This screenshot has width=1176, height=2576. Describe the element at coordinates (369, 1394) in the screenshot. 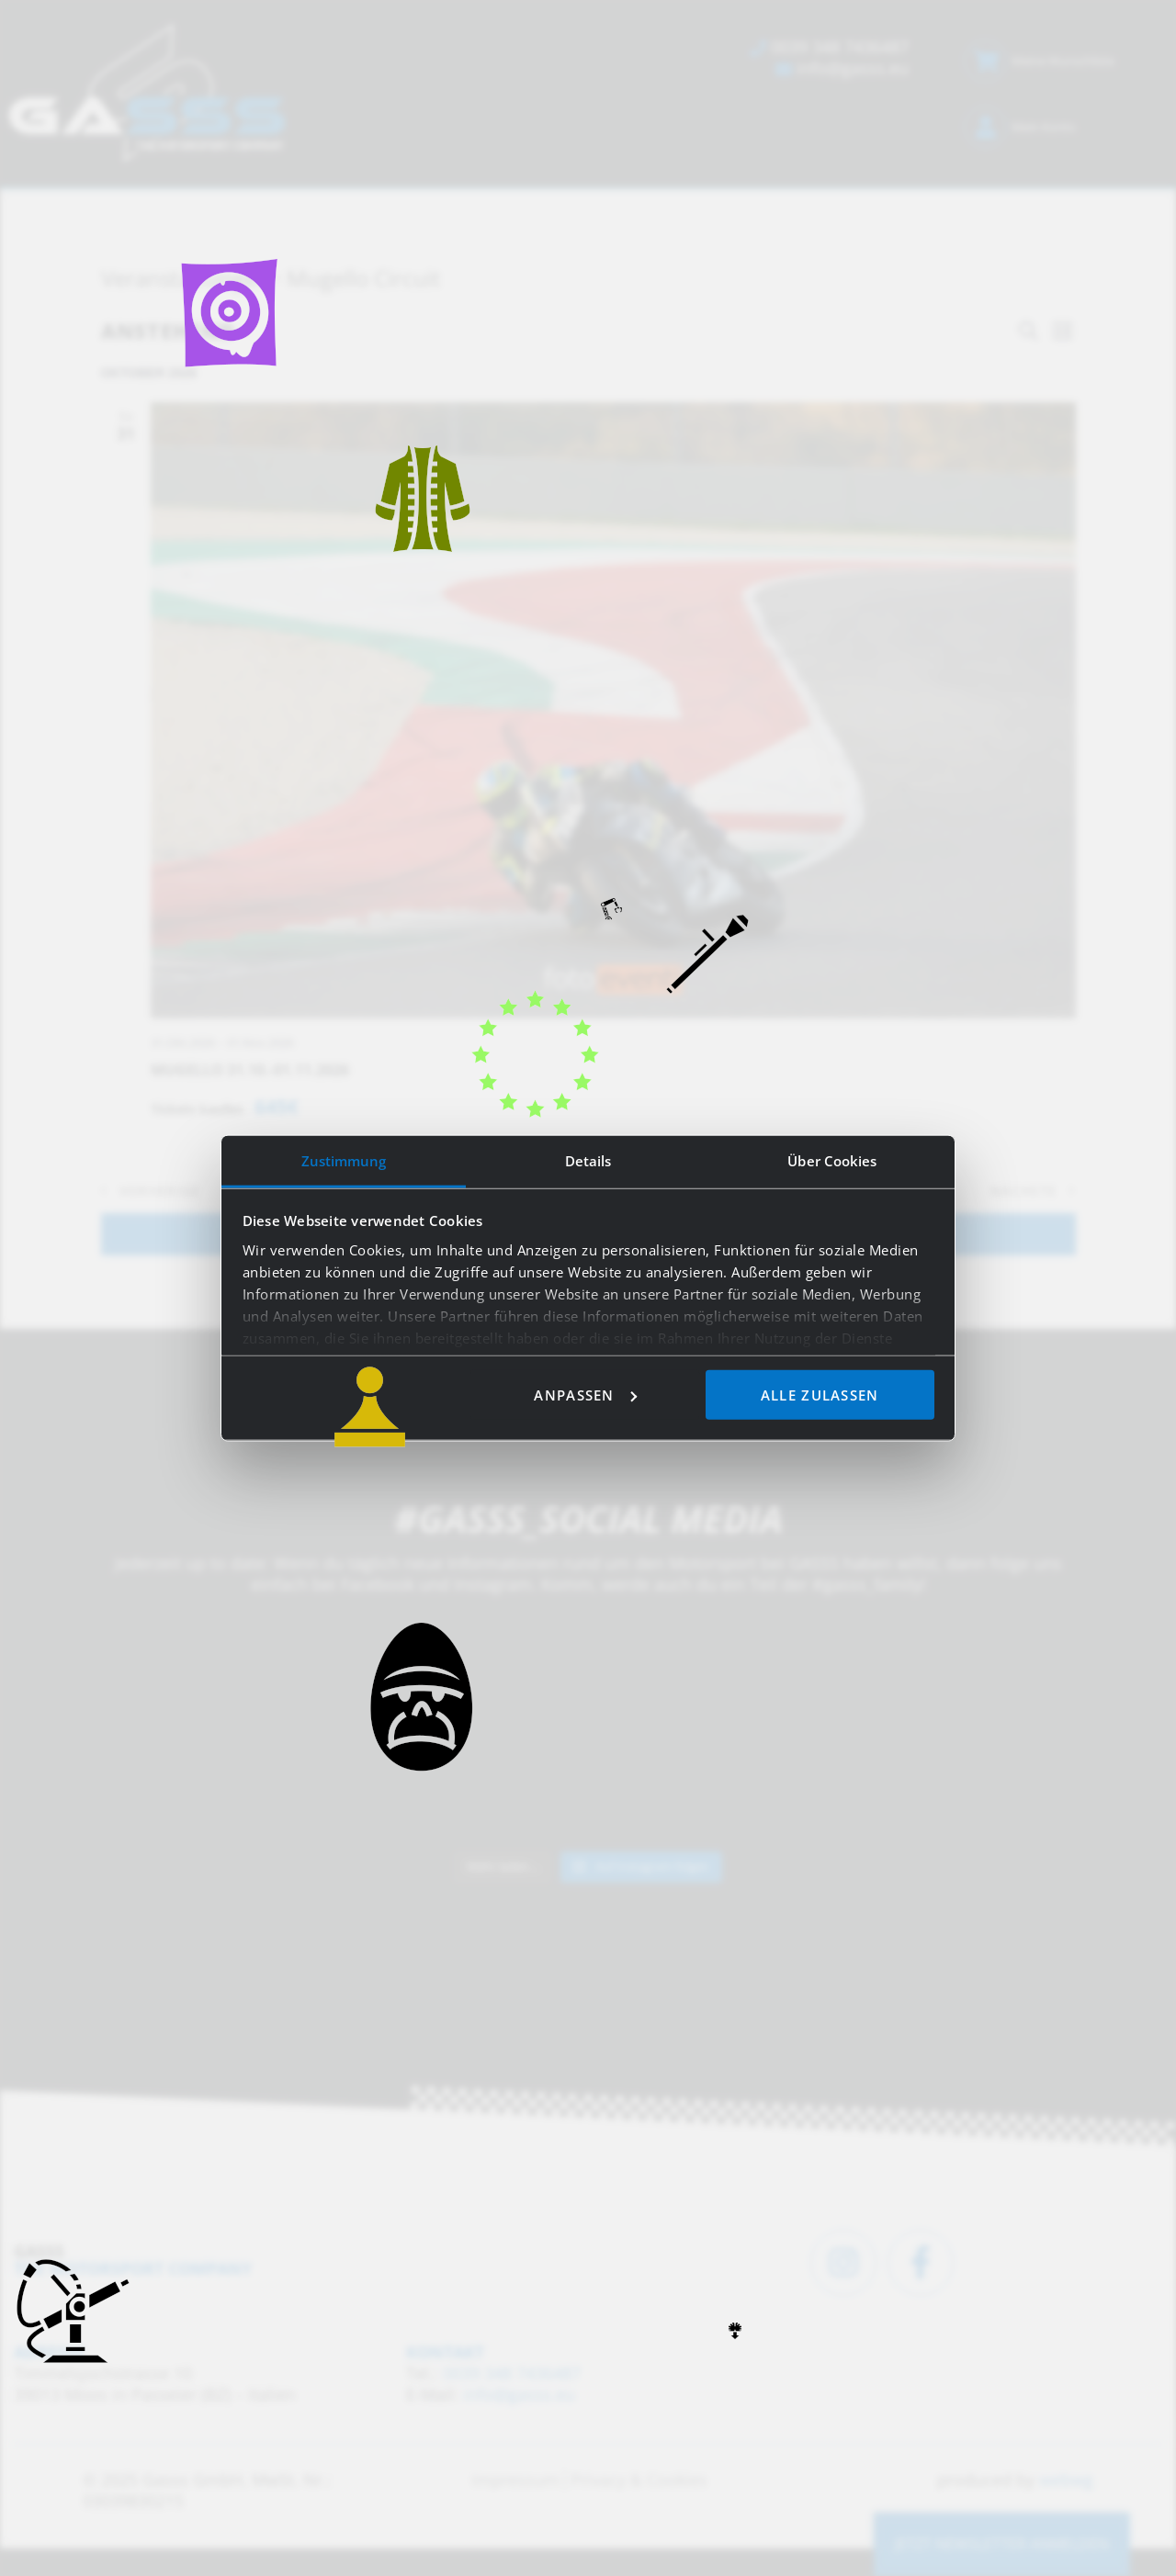

I see `play chess or start a chess game` at that location.